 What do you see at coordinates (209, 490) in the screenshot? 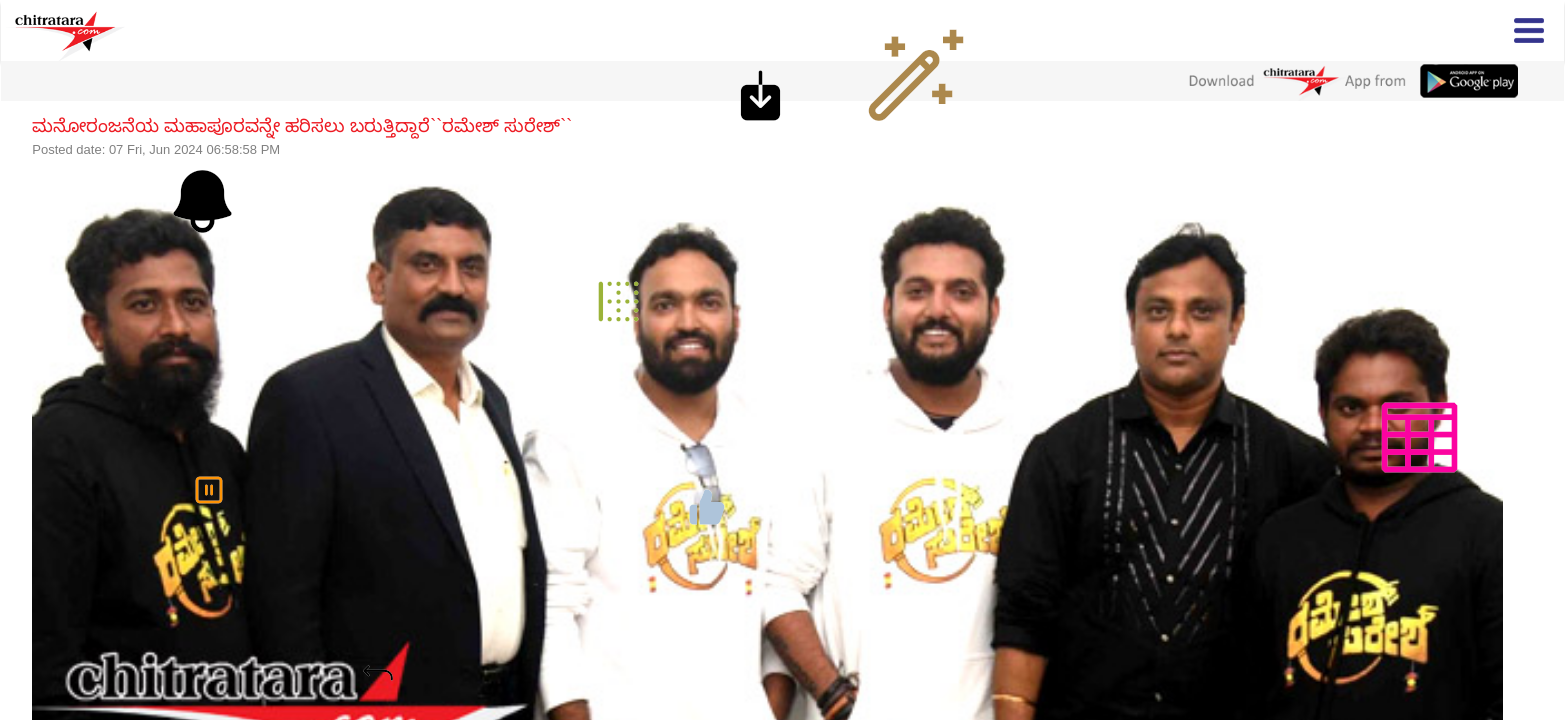
I see `pause media playback` at bounding box center [209, 490].